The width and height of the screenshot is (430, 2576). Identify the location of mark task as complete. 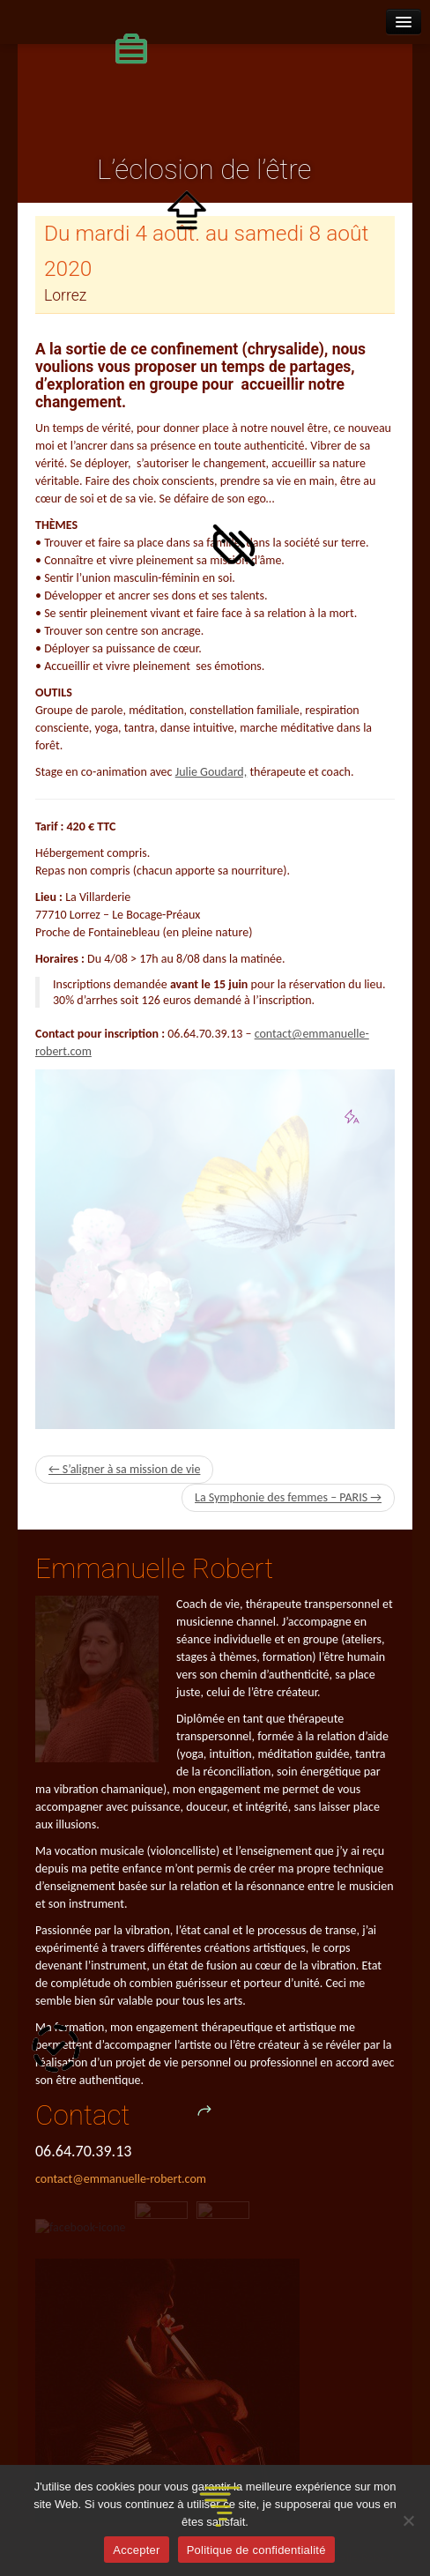
(56, 2048).